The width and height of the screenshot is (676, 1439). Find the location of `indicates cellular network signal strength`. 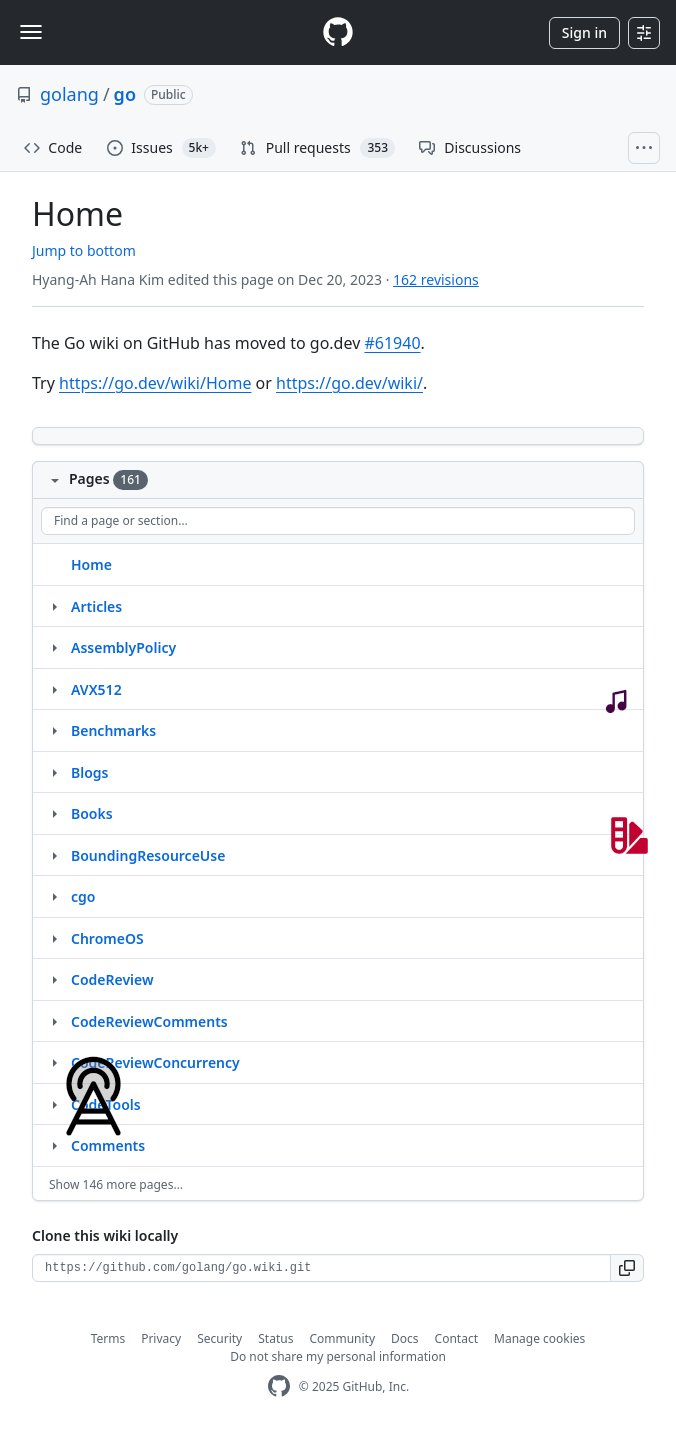

indicates cellular network signal strength is located at coordinates (93, 1097).